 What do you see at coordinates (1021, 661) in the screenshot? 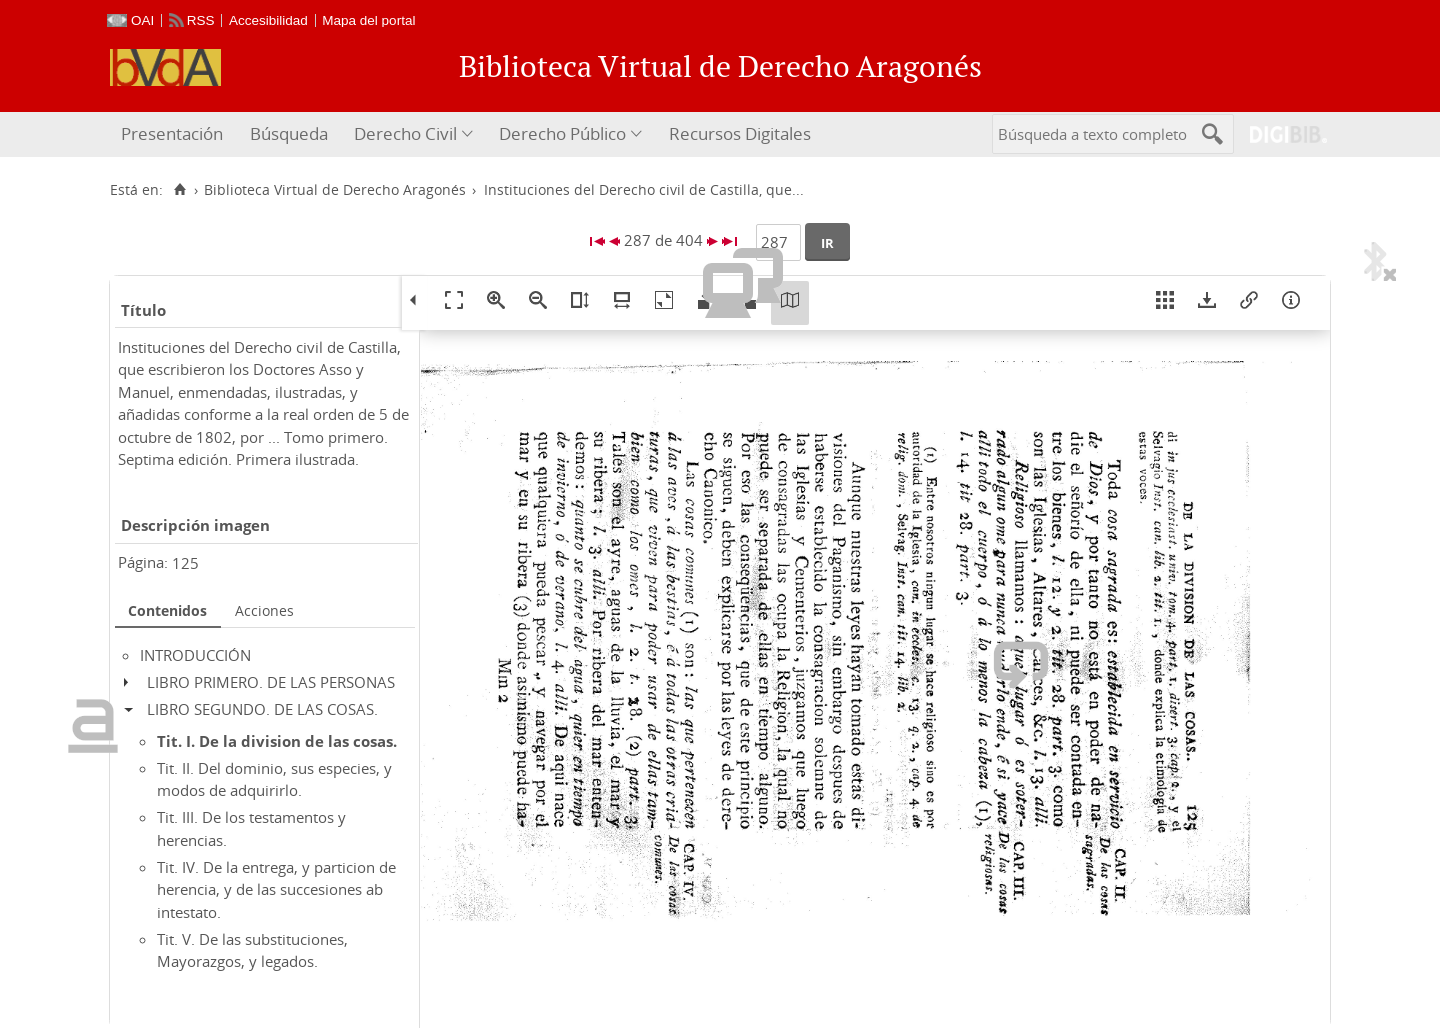
I see `enable playlist repeat mode` at bounding box center [1021, 661].